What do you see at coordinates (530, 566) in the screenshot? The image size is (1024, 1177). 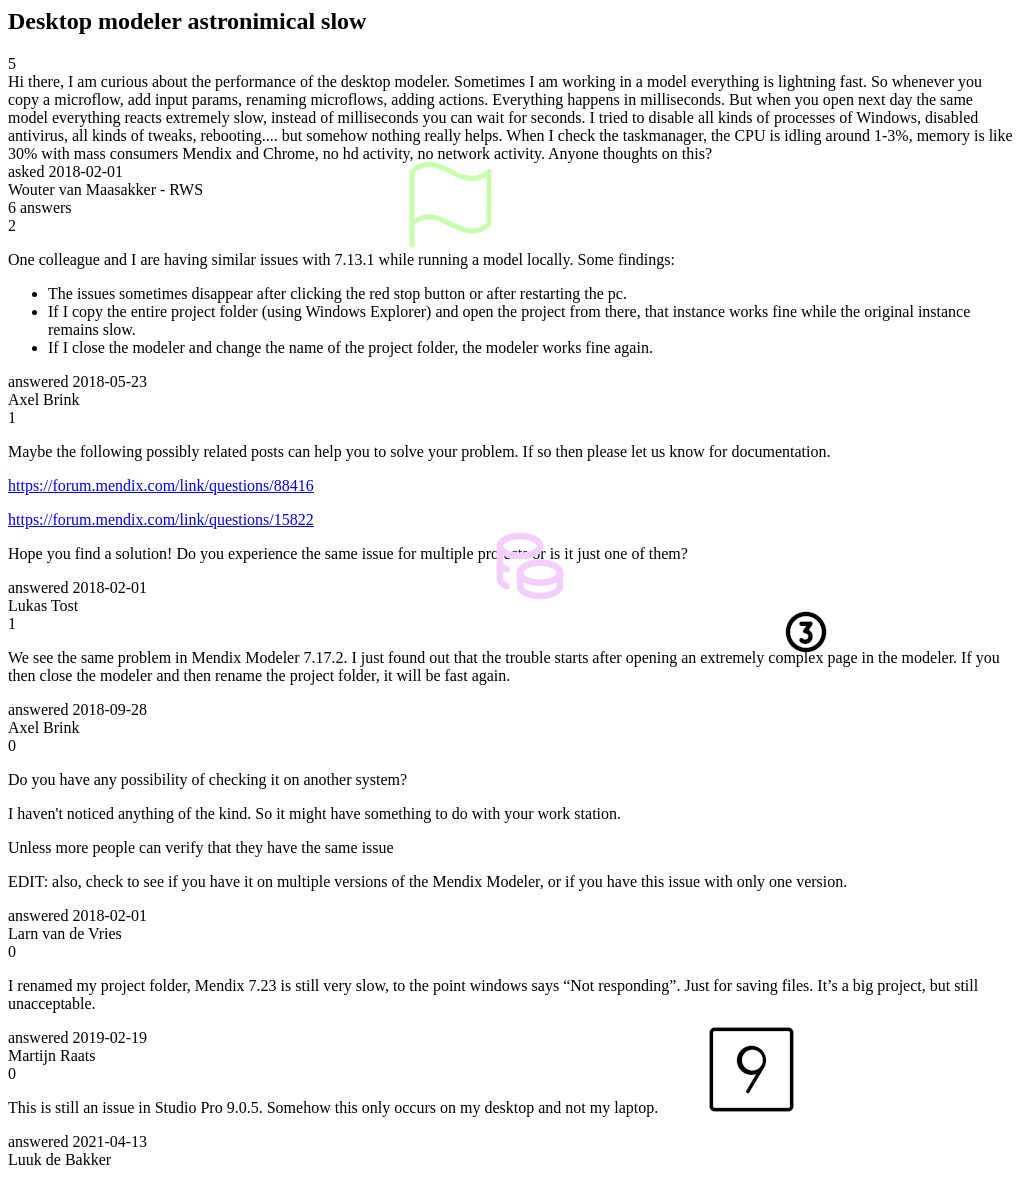 I see `view your coin balance or currency` at bounding box center [530, 566].